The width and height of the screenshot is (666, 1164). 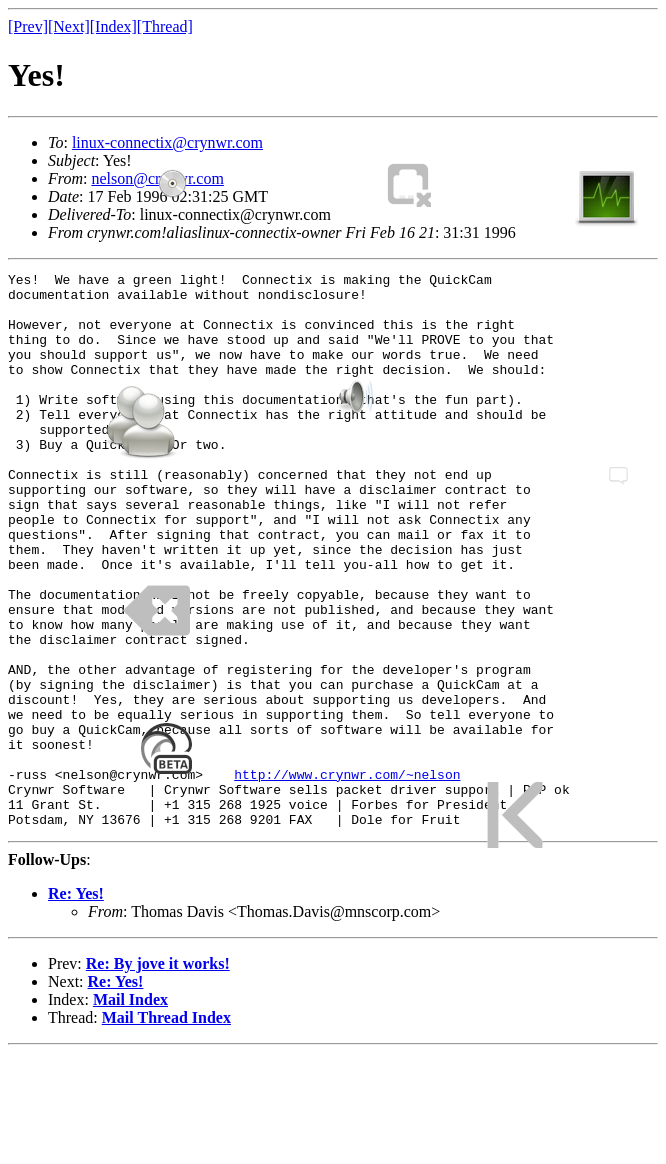 I want to click on manage user accounts on this system, so click(x=141, y=422).